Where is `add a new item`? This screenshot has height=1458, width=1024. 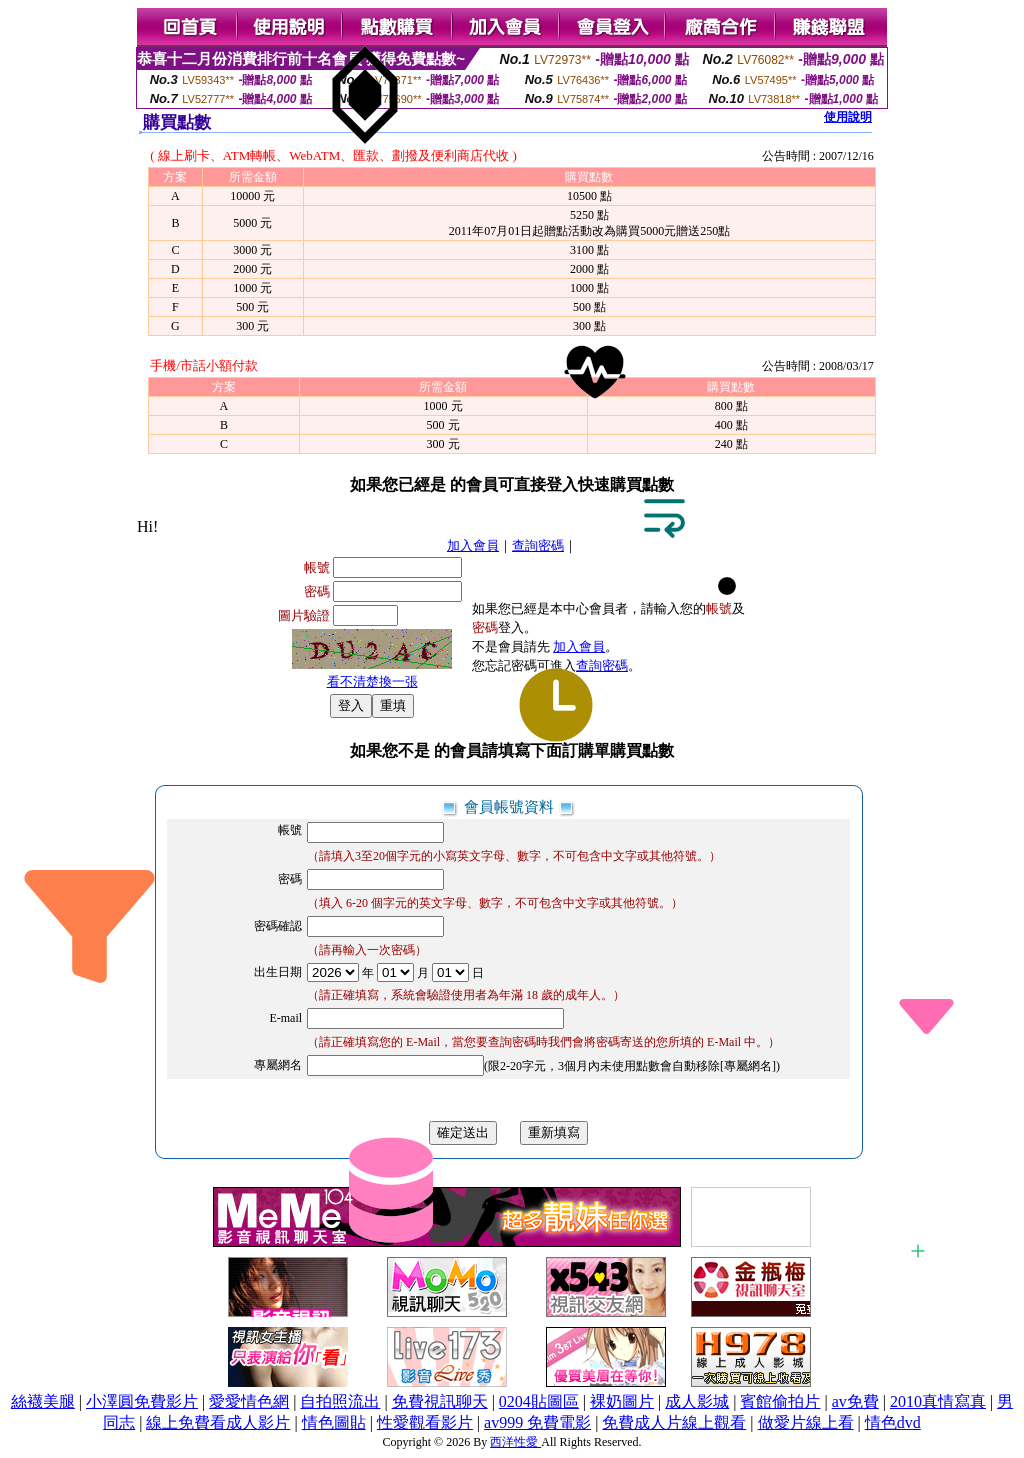 add a new item is located at coordinates (918, 1251).